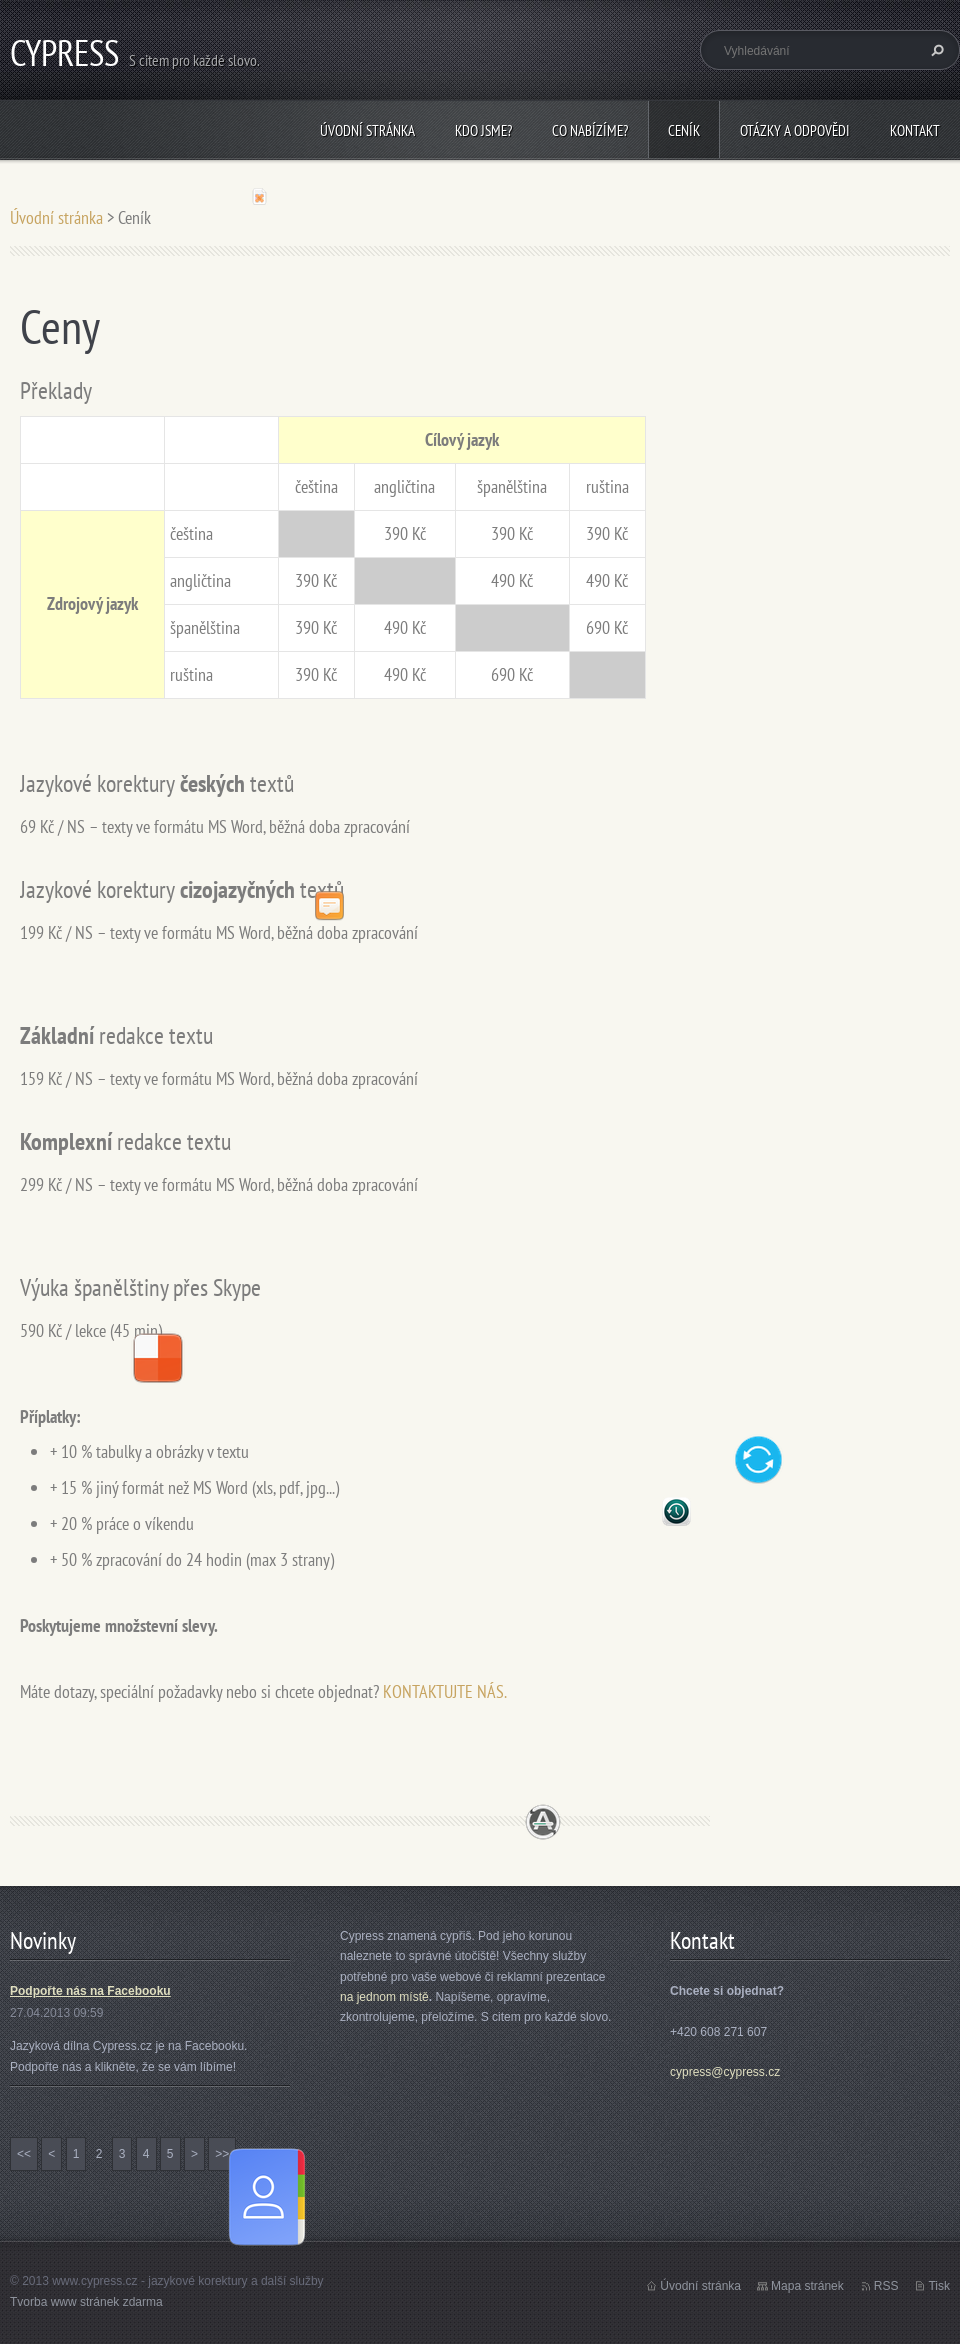  Describe the element at coordinates (267, 2197) in the screenshot. I see `open the contacts app` at that location.